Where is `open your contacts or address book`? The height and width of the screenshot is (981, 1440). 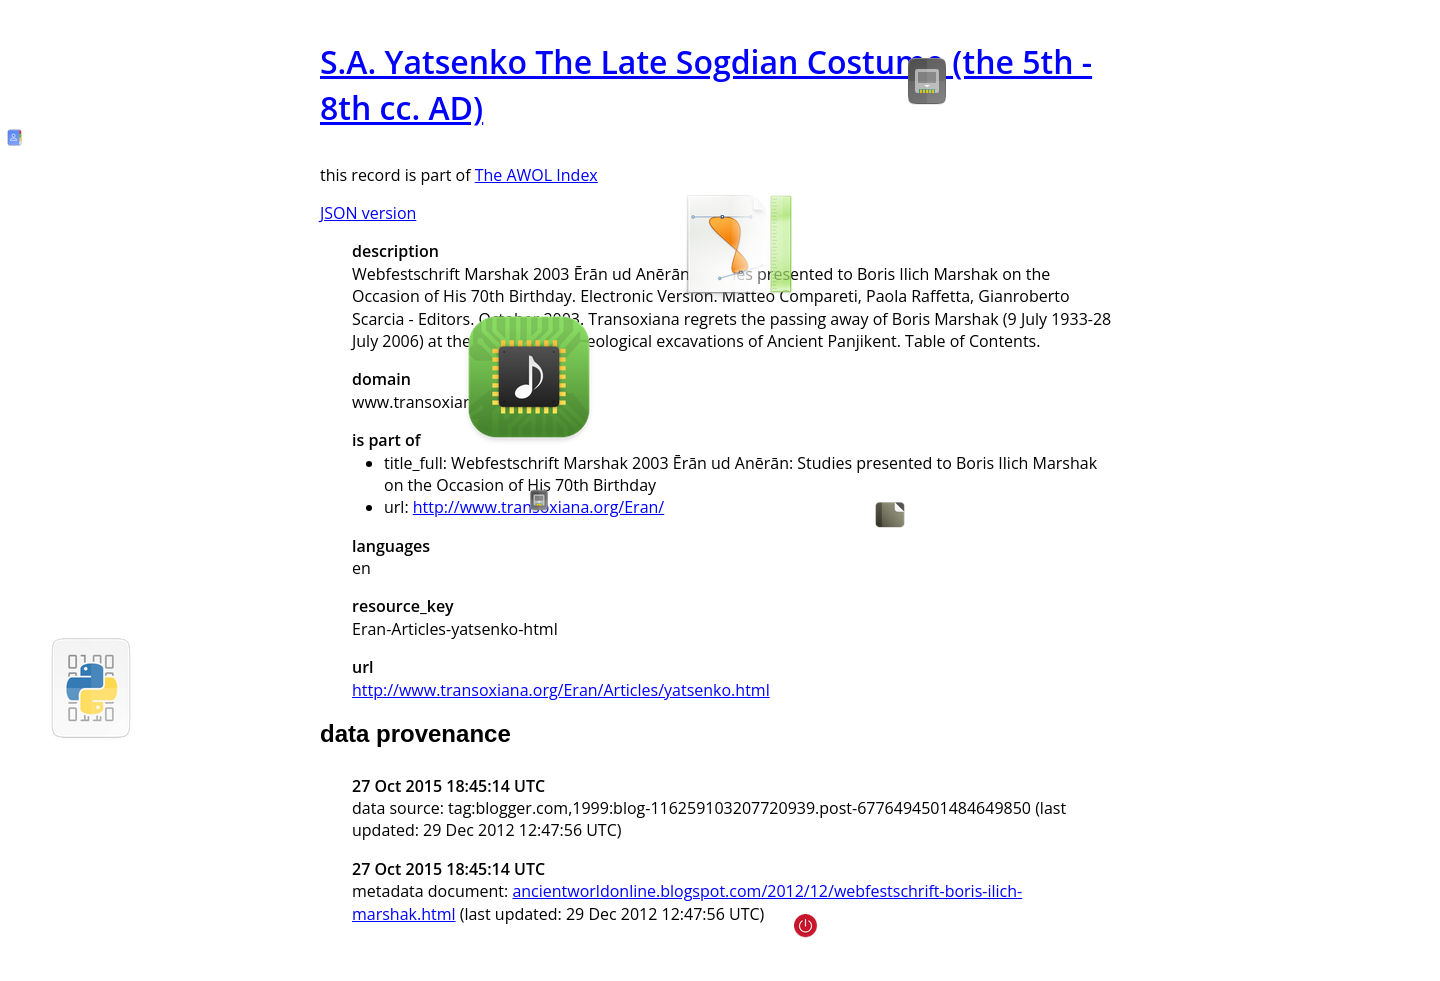 open your contacts or address book is located at coordinates (14, 137).